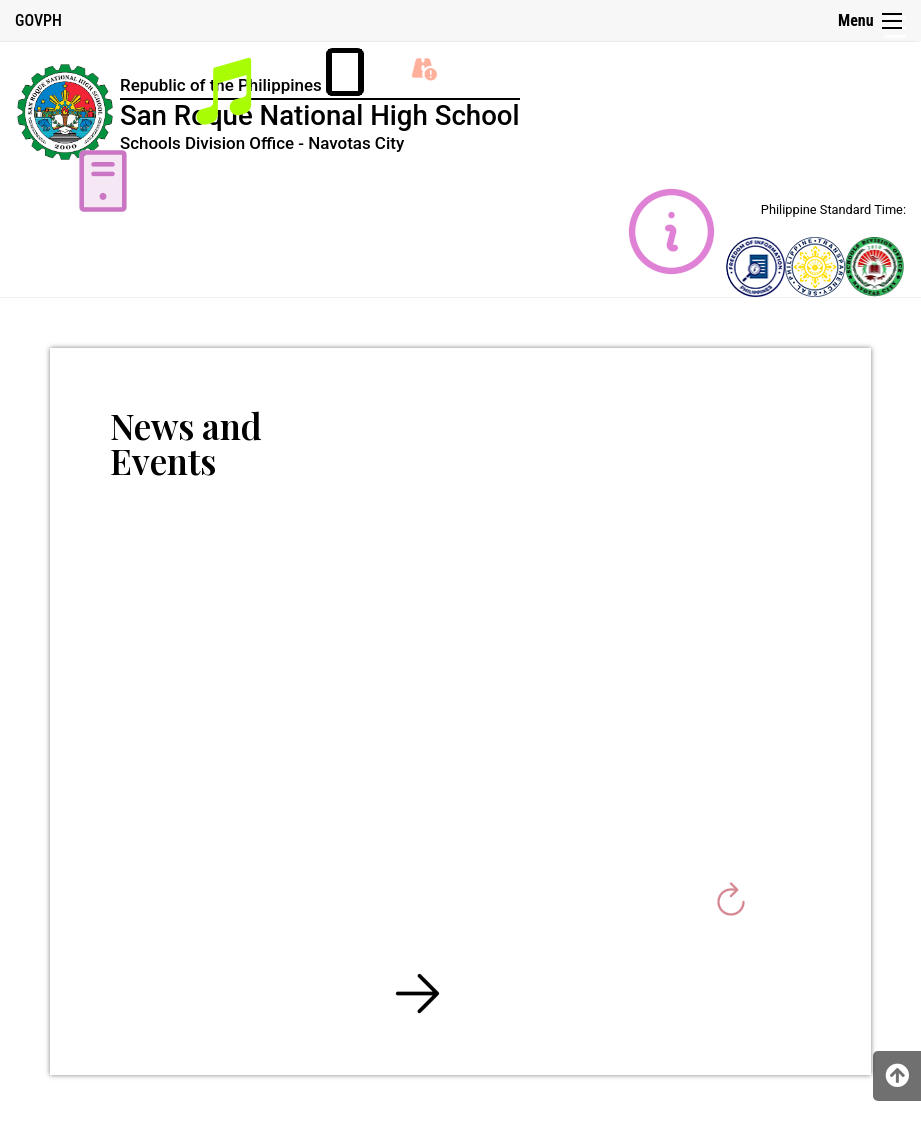 This screenshot has height=1125, width=921. Describe the element at coordinates (671, 231) in the screenshot. I see `view more information or details` at that location.